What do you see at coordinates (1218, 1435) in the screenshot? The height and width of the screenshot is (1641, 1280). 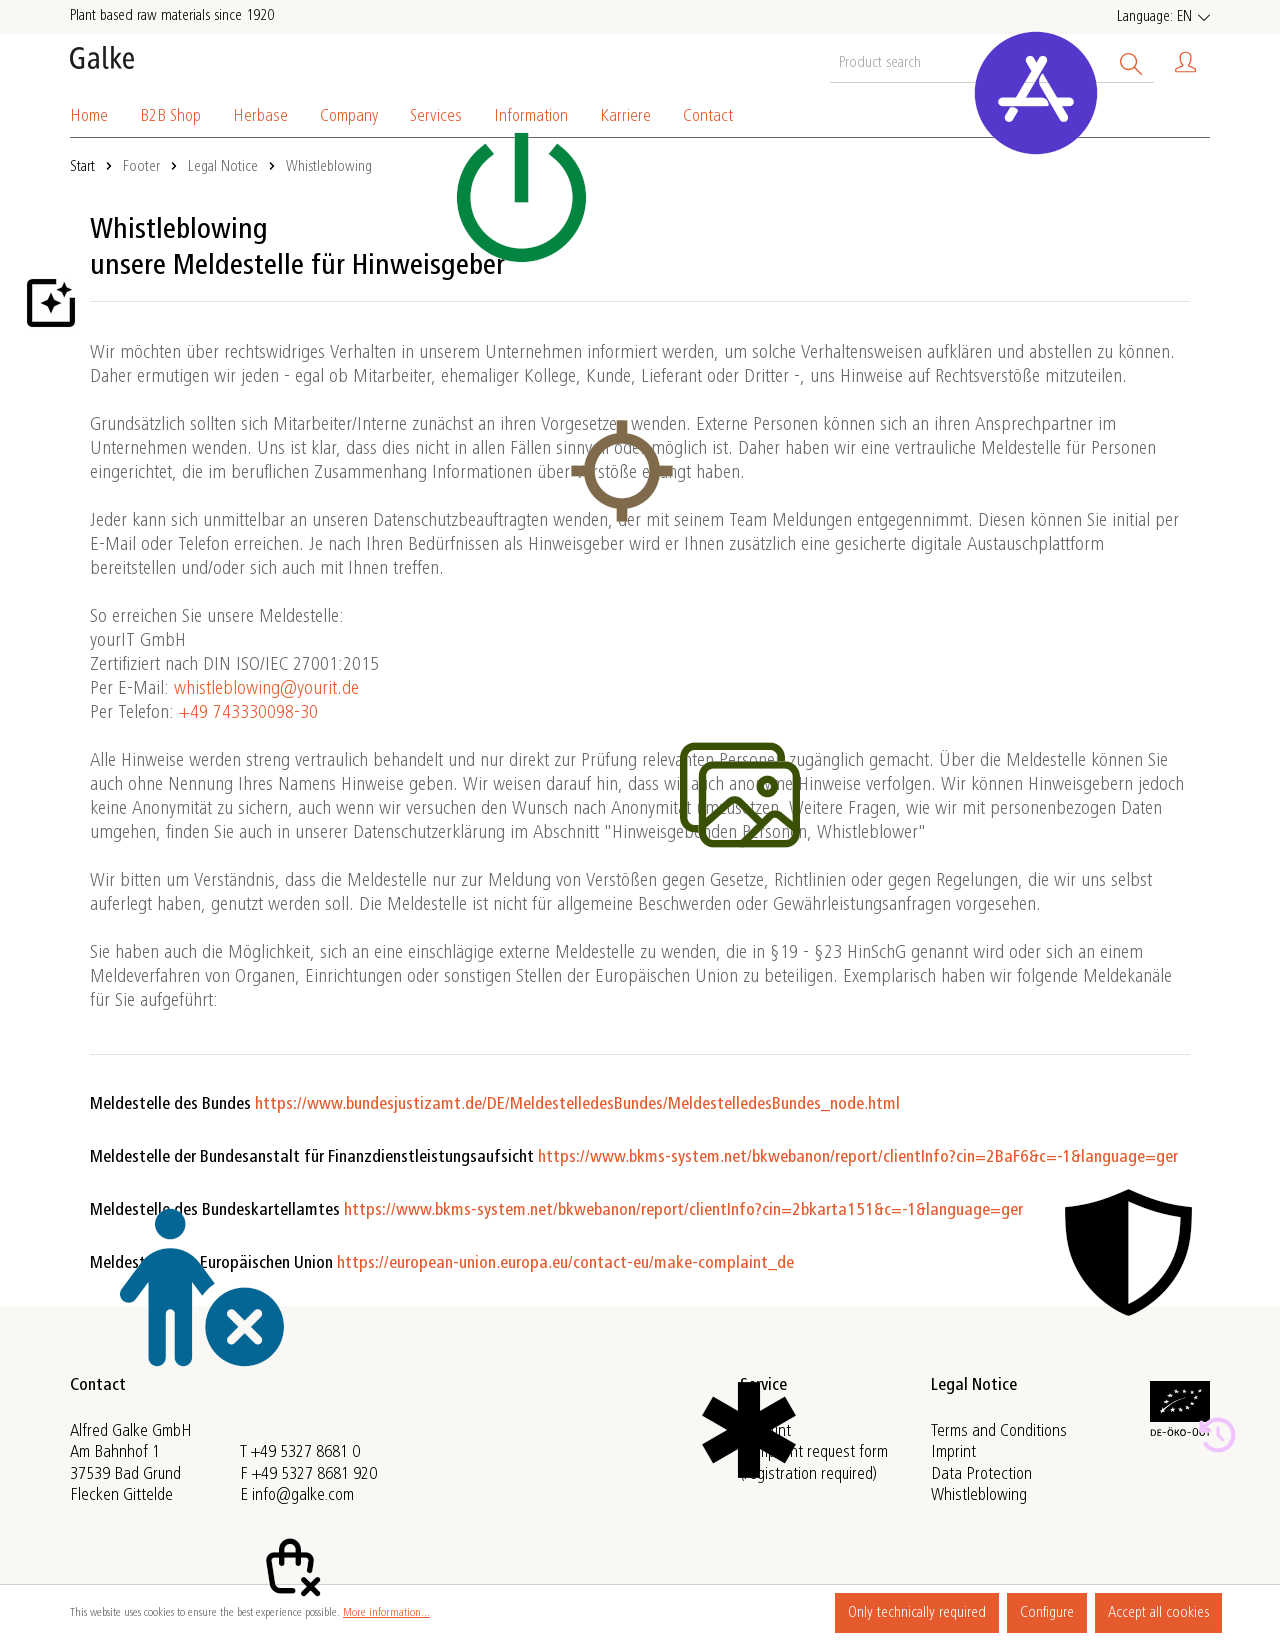 I see `view history or recent activity` at bounding box center [1218, 1435].